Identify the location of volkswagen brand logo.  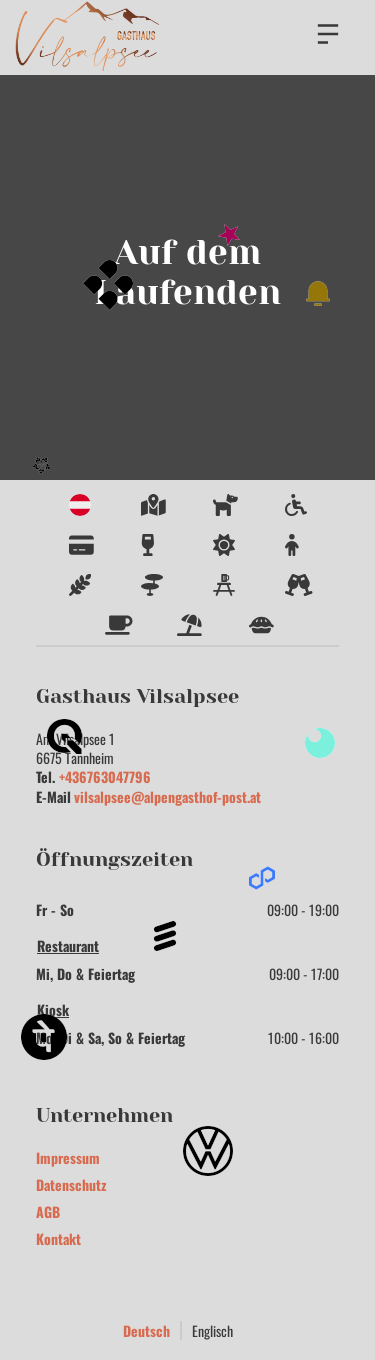
(208, 1151).